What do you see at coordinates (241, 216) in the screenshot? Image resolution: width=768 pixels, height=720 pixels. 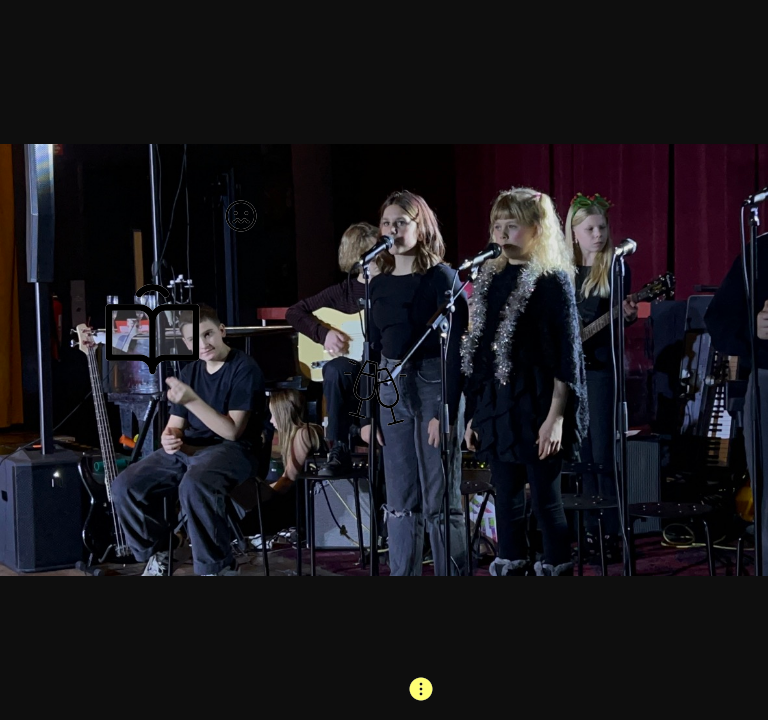 I see `indicates a nervous or anxious status` at bounding box center [241, 216].